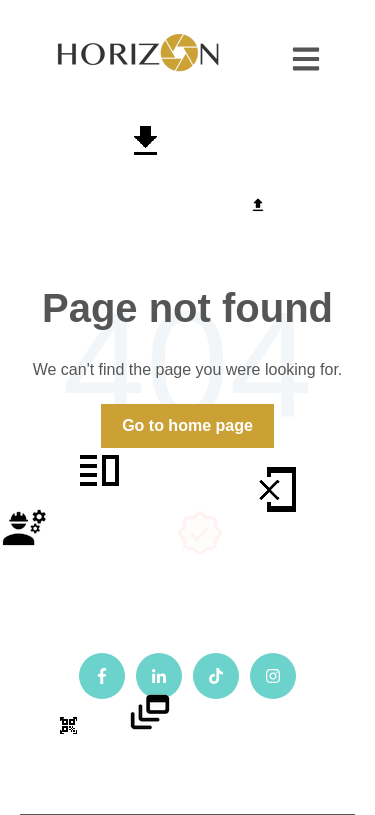  I want to click on download a file or app, so click(145, 141).